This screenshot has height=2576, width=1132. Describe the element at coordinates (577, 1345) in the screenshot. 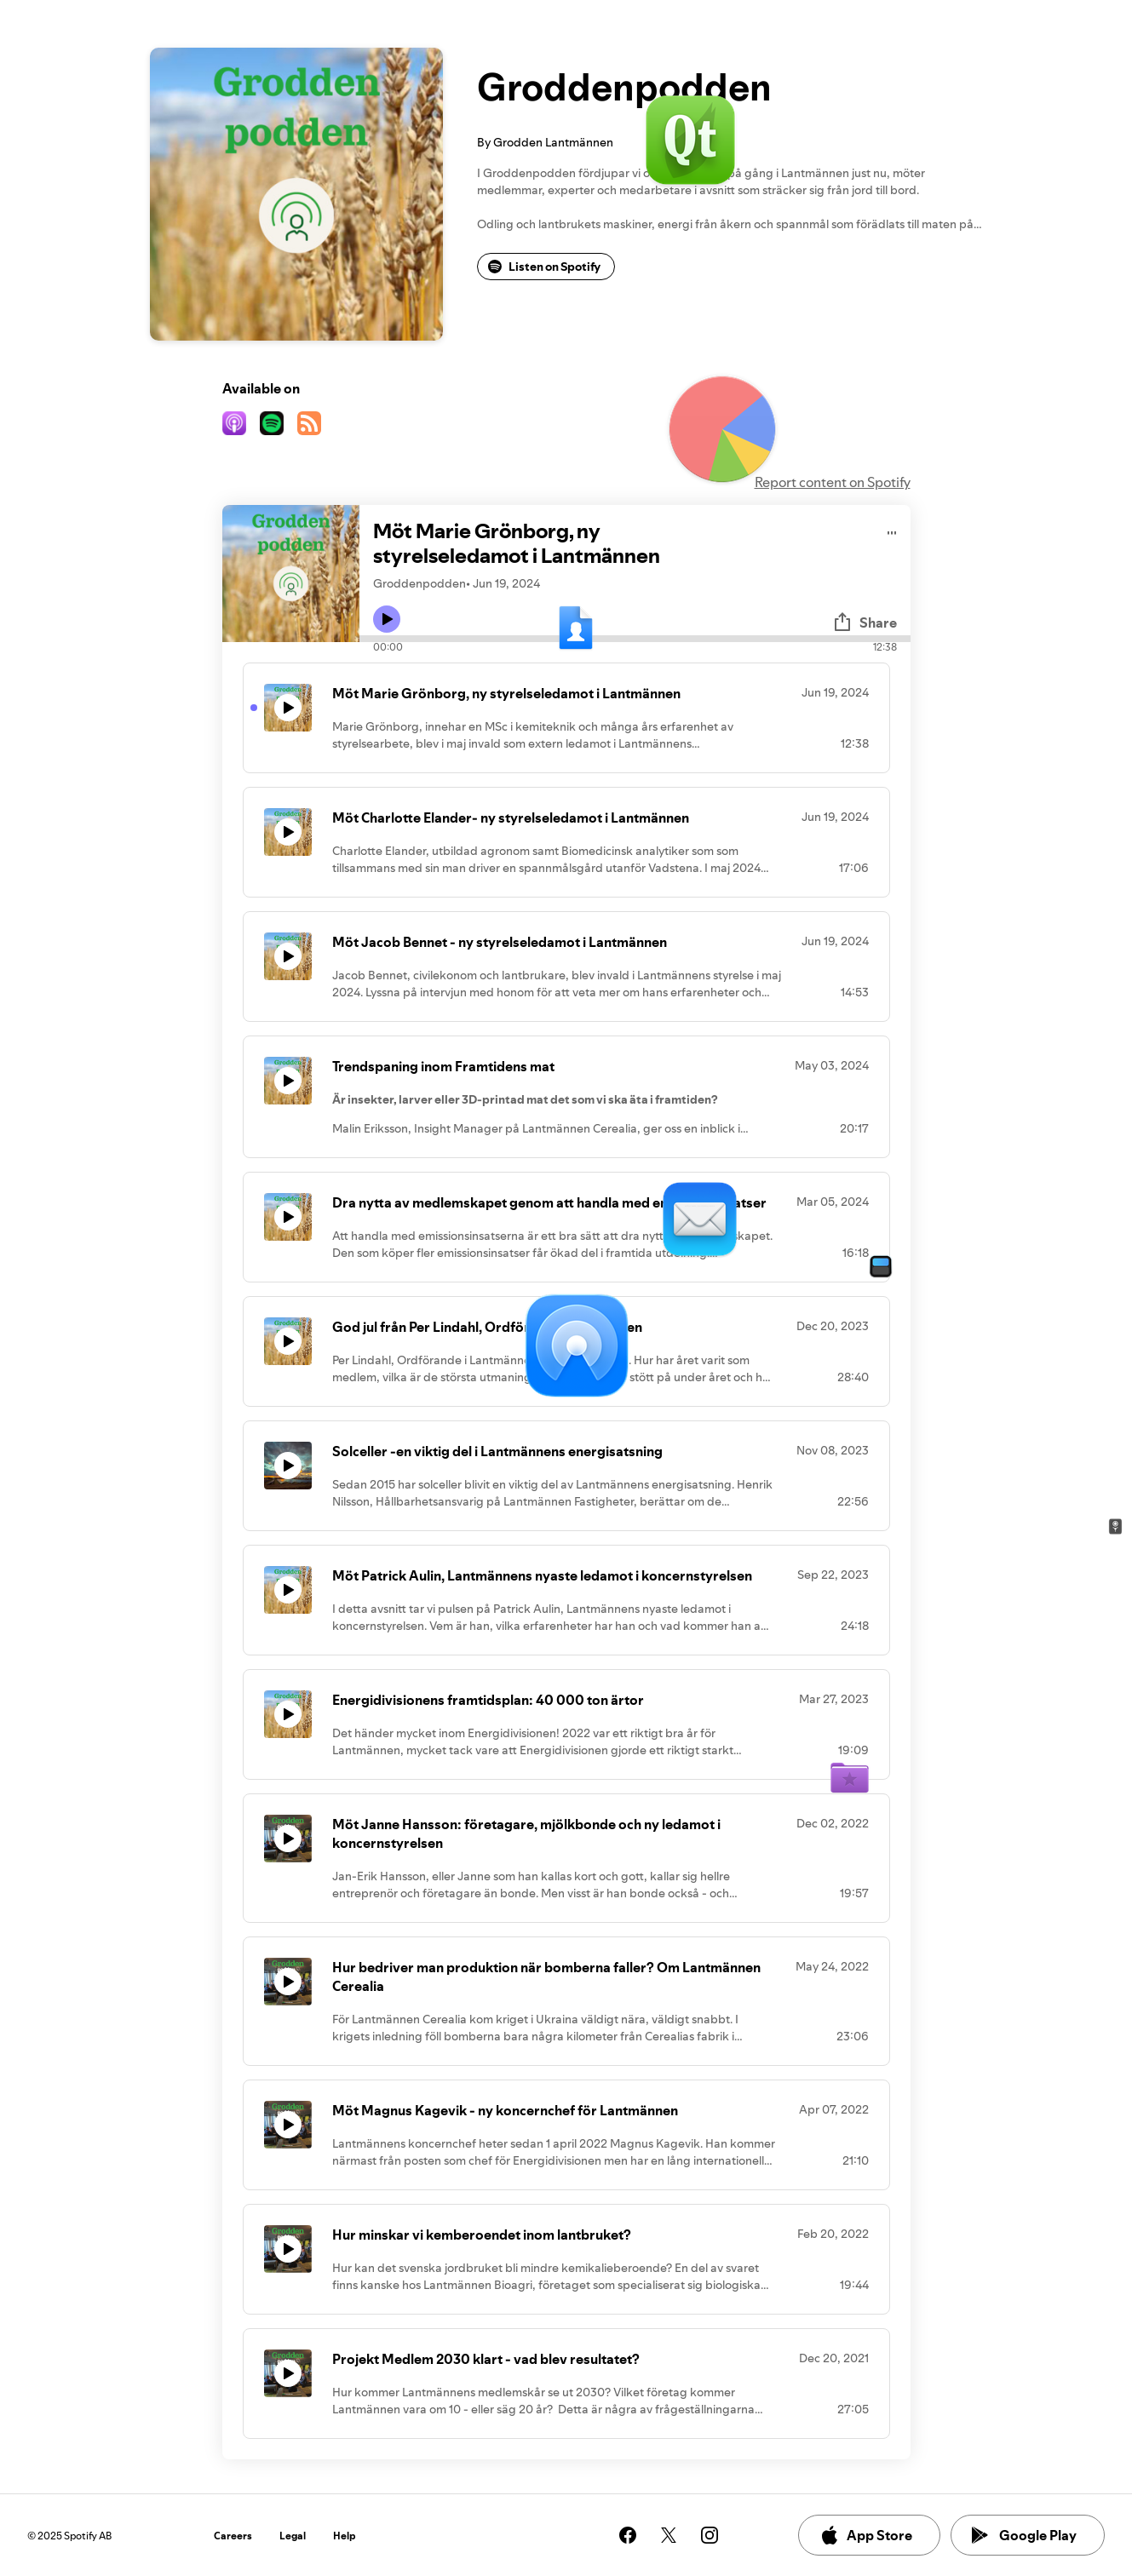

I see `open airdrop to share files with nearby devices` at that location.